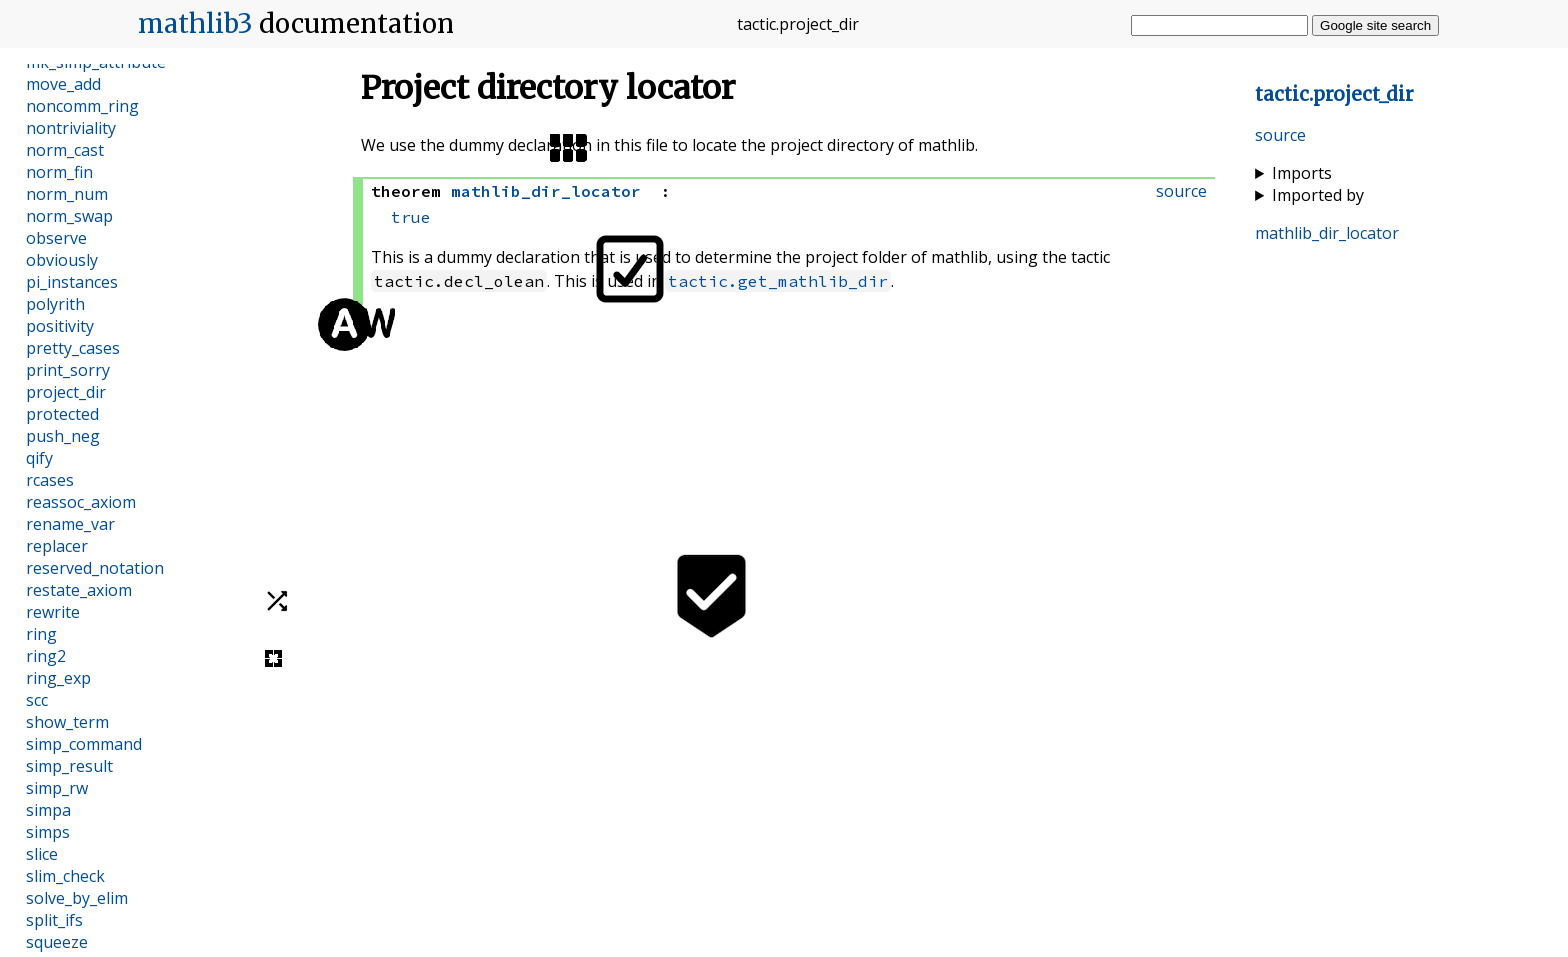 The image size is (1568, 957). Describe the element at coordinates (630, 269) in the screenshot. I see `mark task as complete` at that location.